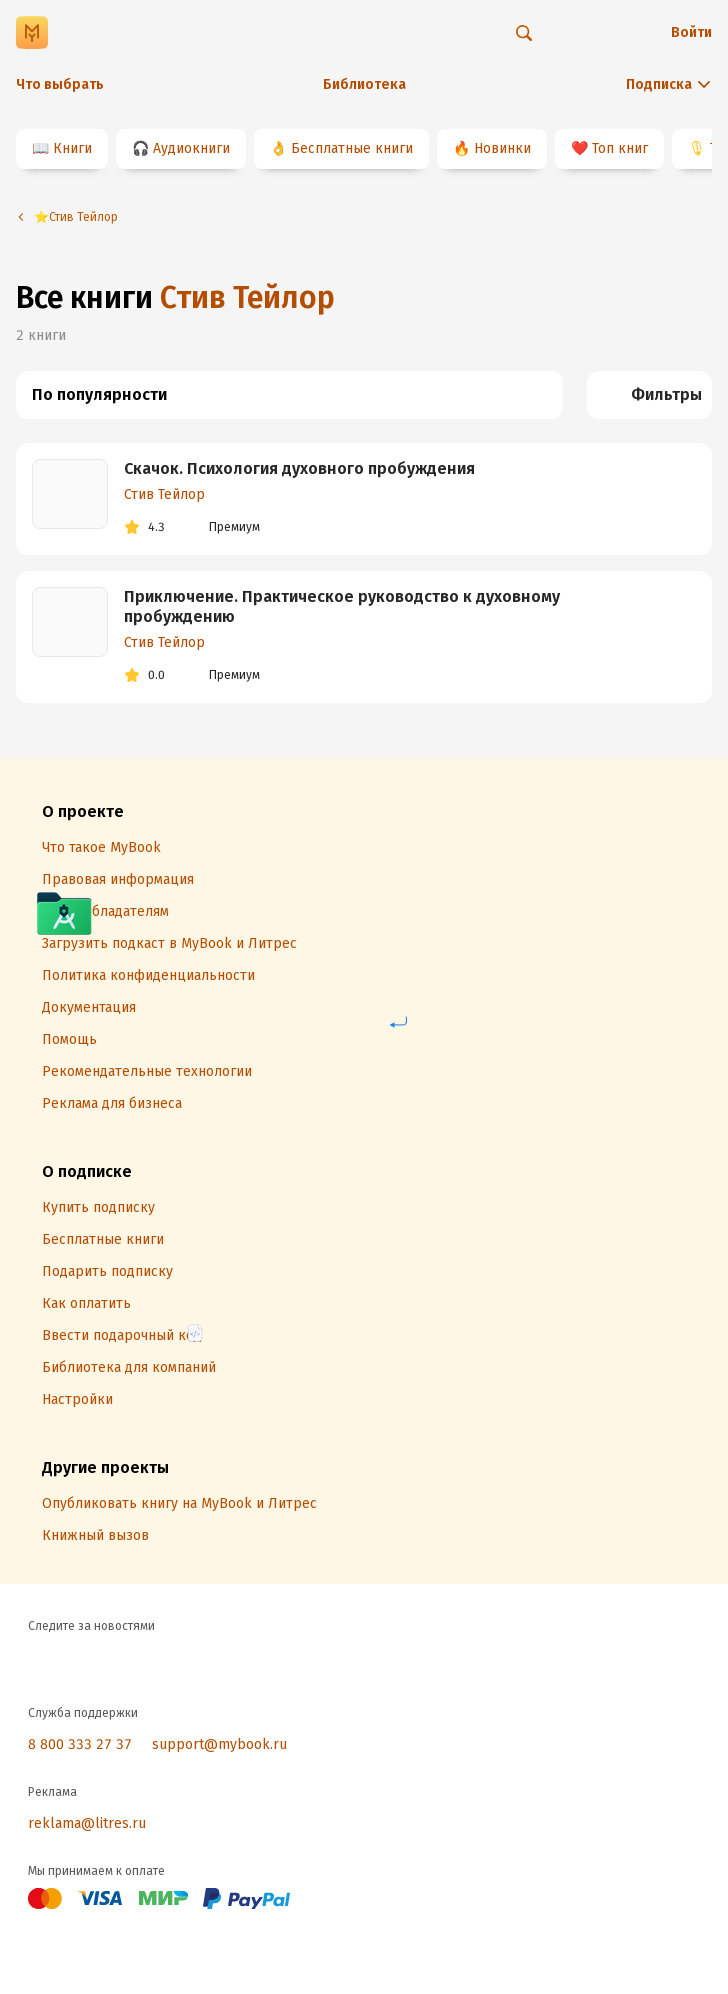  Describe the element at coordinates (195, 1333) in the screenshot. I see `an HTML or code file` at that location.